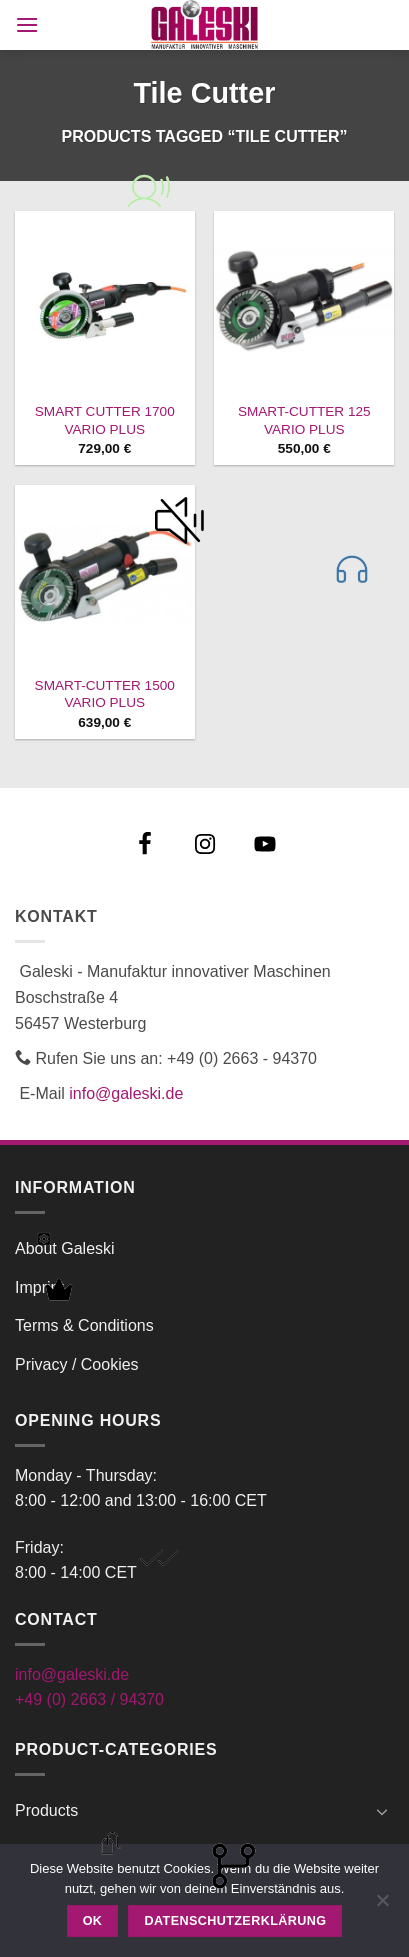 The width and height of the screenshot is (409, 1957). What do you see at coordinates (231, 1866) in the screenshot?
I see `view repository branches` at bounding box center [231, 1866].